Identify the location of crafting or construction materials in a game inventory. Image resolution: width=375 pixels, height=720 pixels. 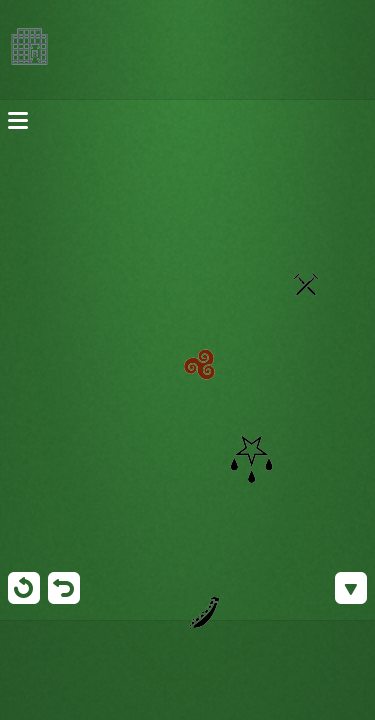
(306, 284).